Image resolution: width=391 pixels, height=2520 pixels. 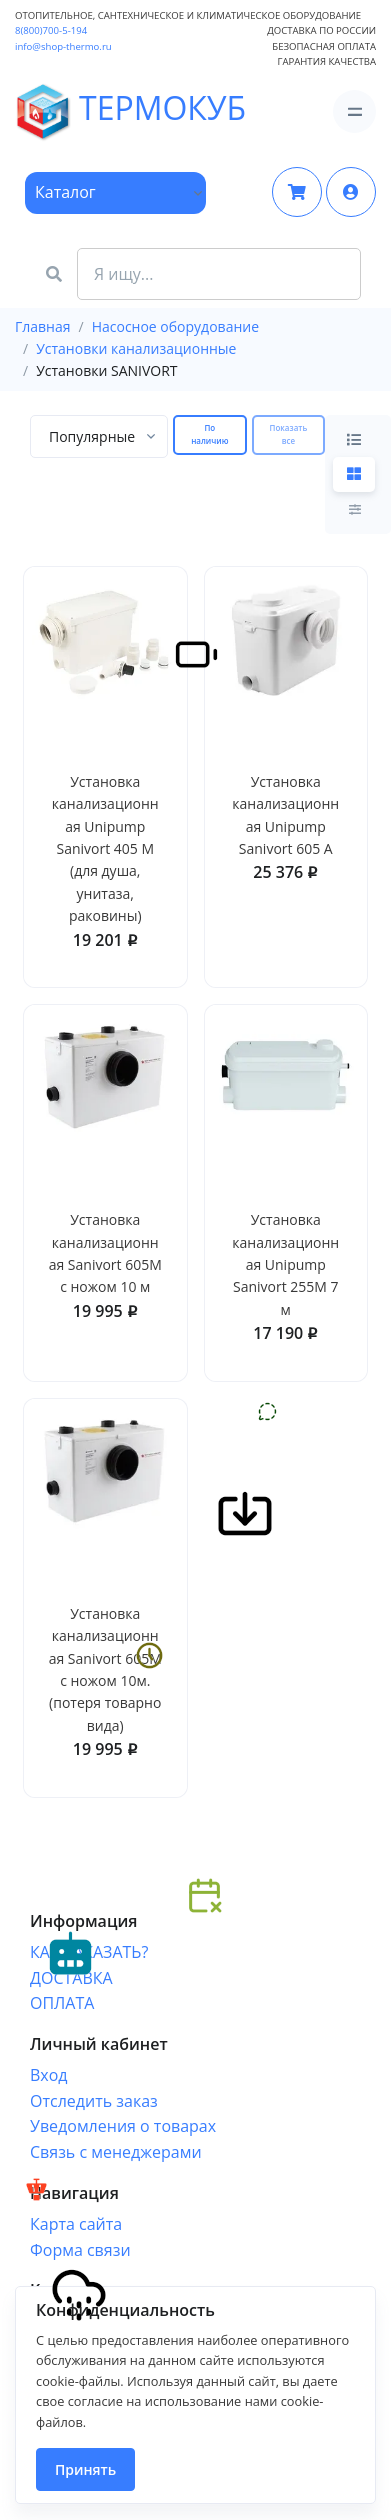 What do you see at coordinates (204, 1895) in the screenshot?
I see `cancel or delete a scheduled event` at bounding box center [204, 1895].